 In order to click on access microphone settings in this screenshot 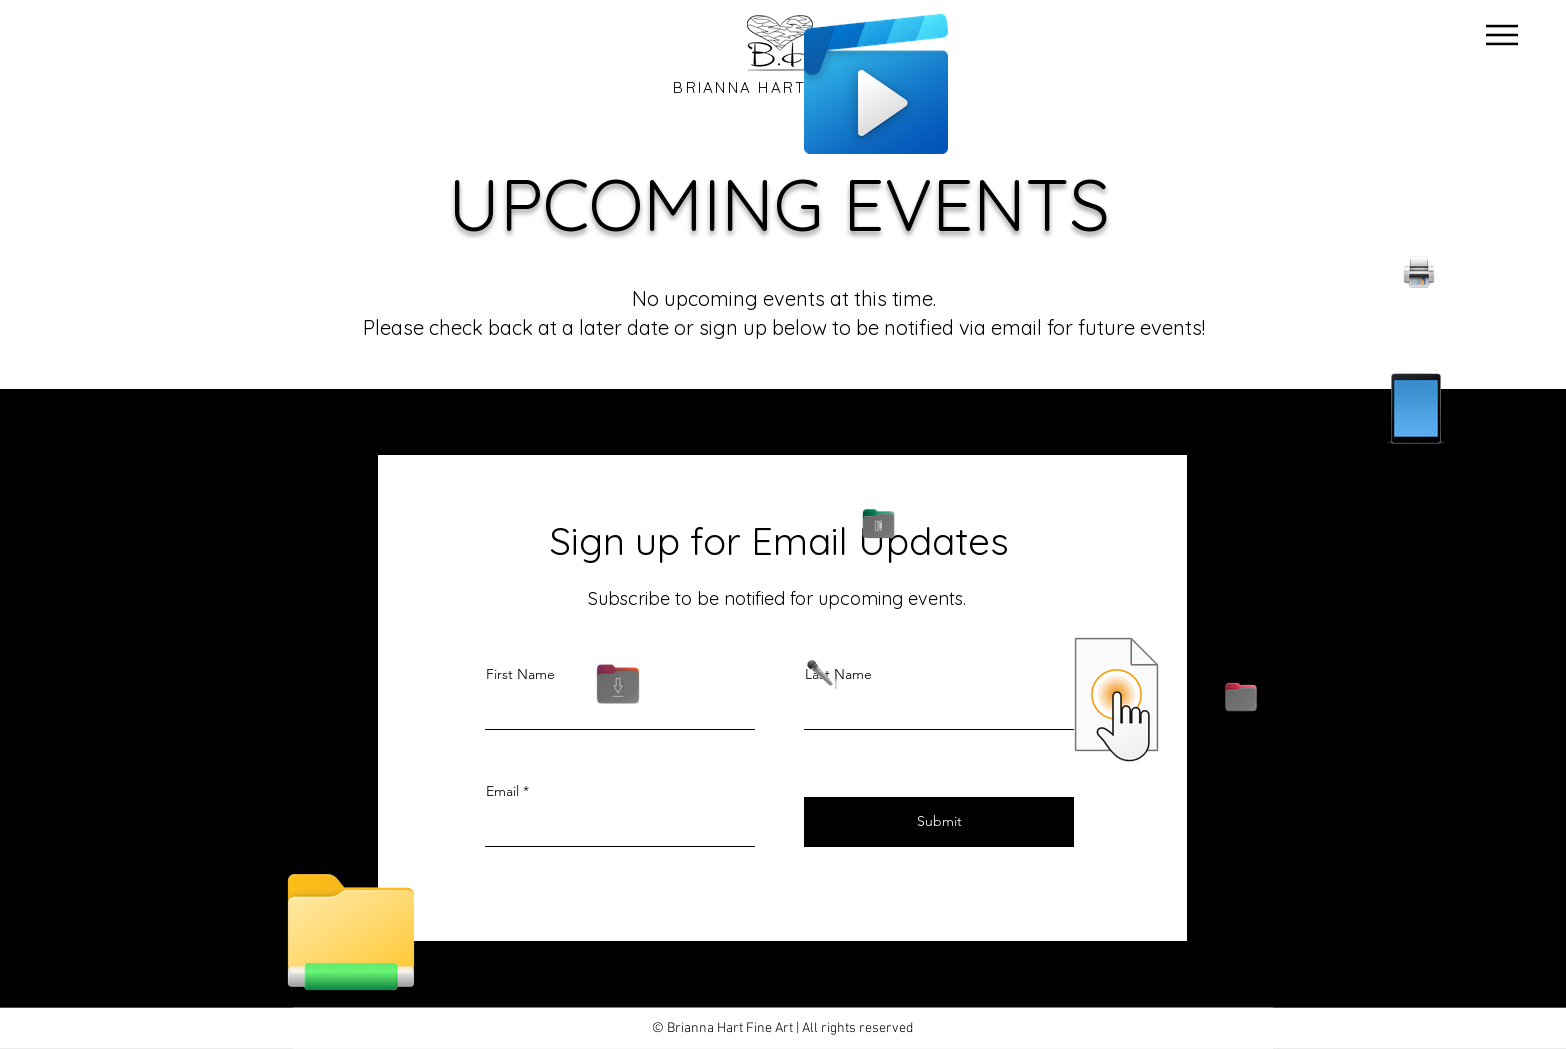, I will do `click(822, 675)`.